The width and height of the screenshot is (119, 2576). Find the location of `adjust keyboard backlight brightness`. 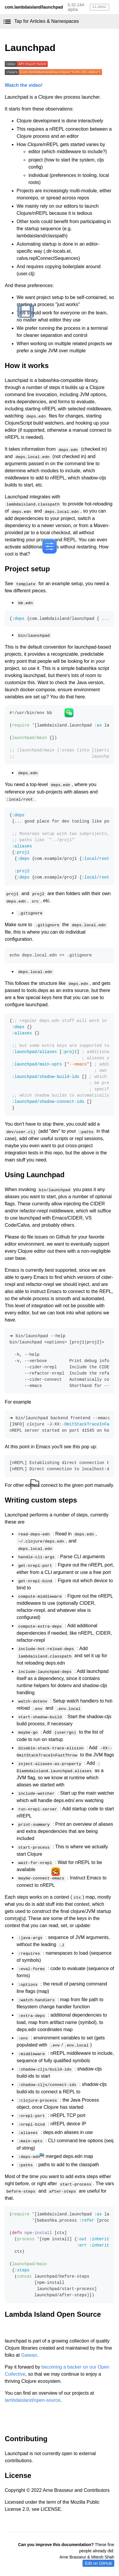

adjust keyboard backlight brightness is located at coordinates (20, 1919).